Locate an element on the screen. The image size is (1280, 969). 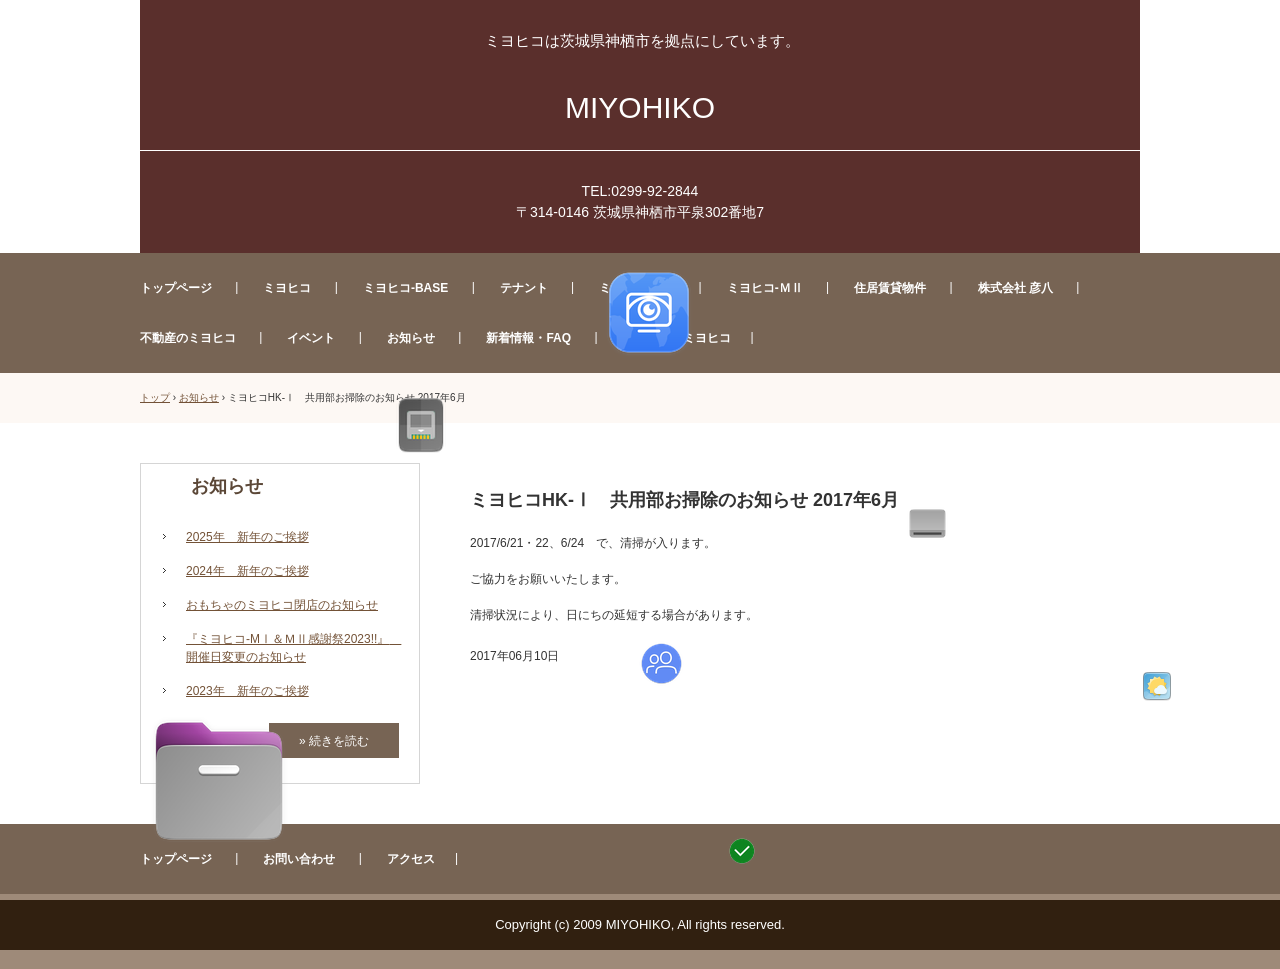
manage user accounts and preferences is located at coordinates (661, 663).